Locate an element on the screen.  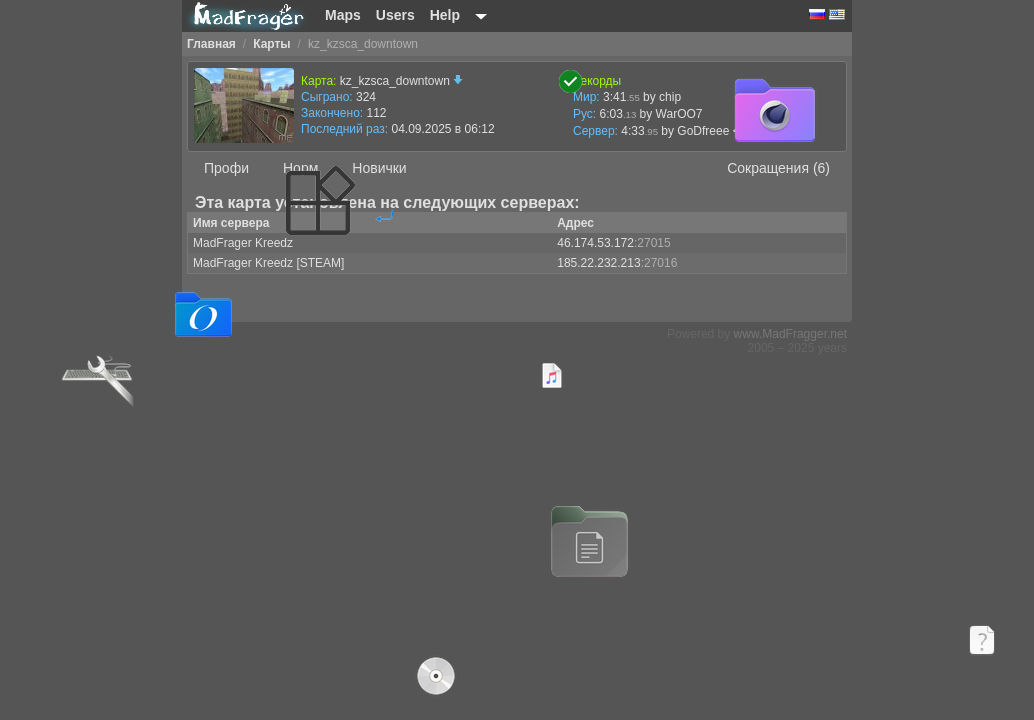
reply to an email message is located at coordinates (384, 215).